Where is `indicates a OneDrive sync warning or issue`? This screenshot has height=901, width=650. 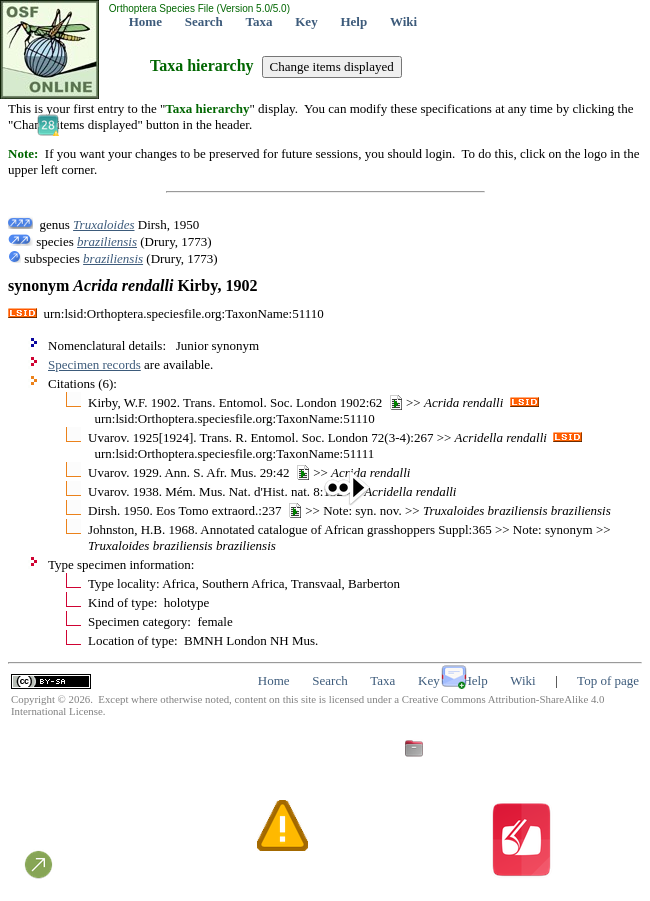 indicates a OneDrive sync warning or issue is located at coordinates (282, 825).